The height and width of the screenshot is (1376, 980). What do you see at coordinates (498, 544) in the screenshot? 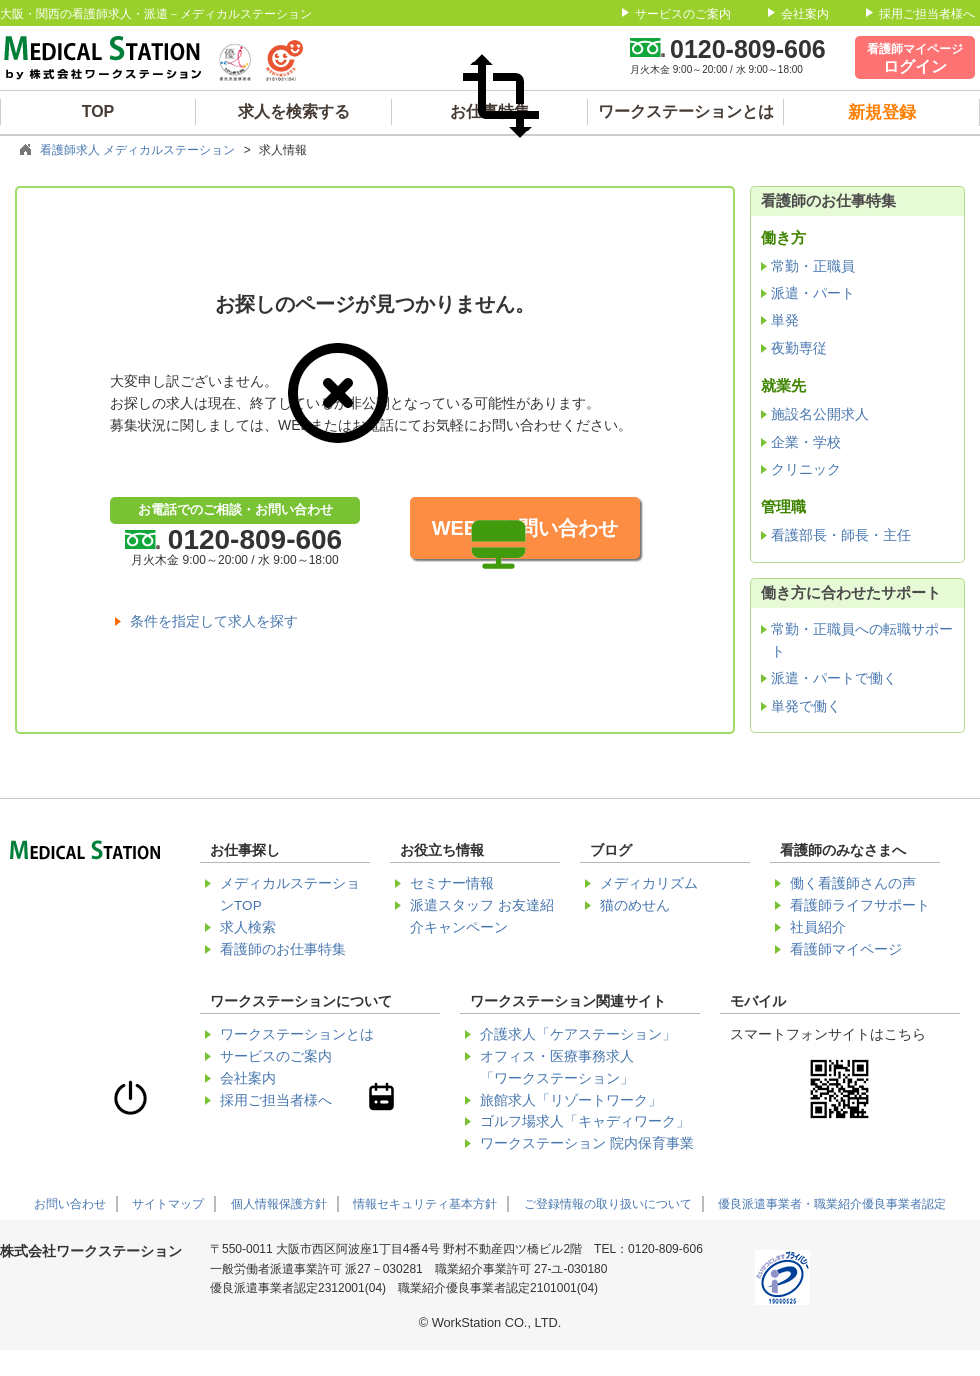
I see `view on desktop display` at bounding box center [498, 544].